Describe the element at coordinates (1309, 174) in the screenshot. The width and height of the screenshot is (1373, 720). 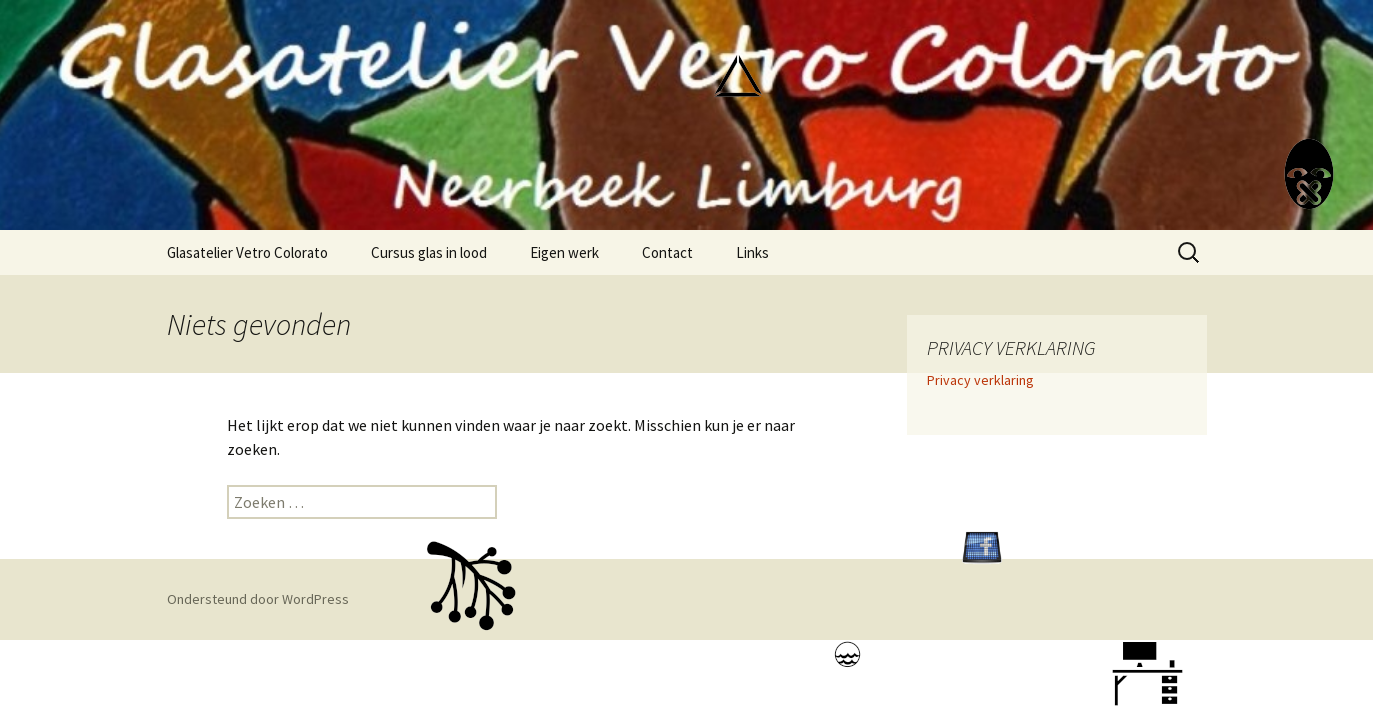
I see `indicates a user or contact has been muted` at that location.